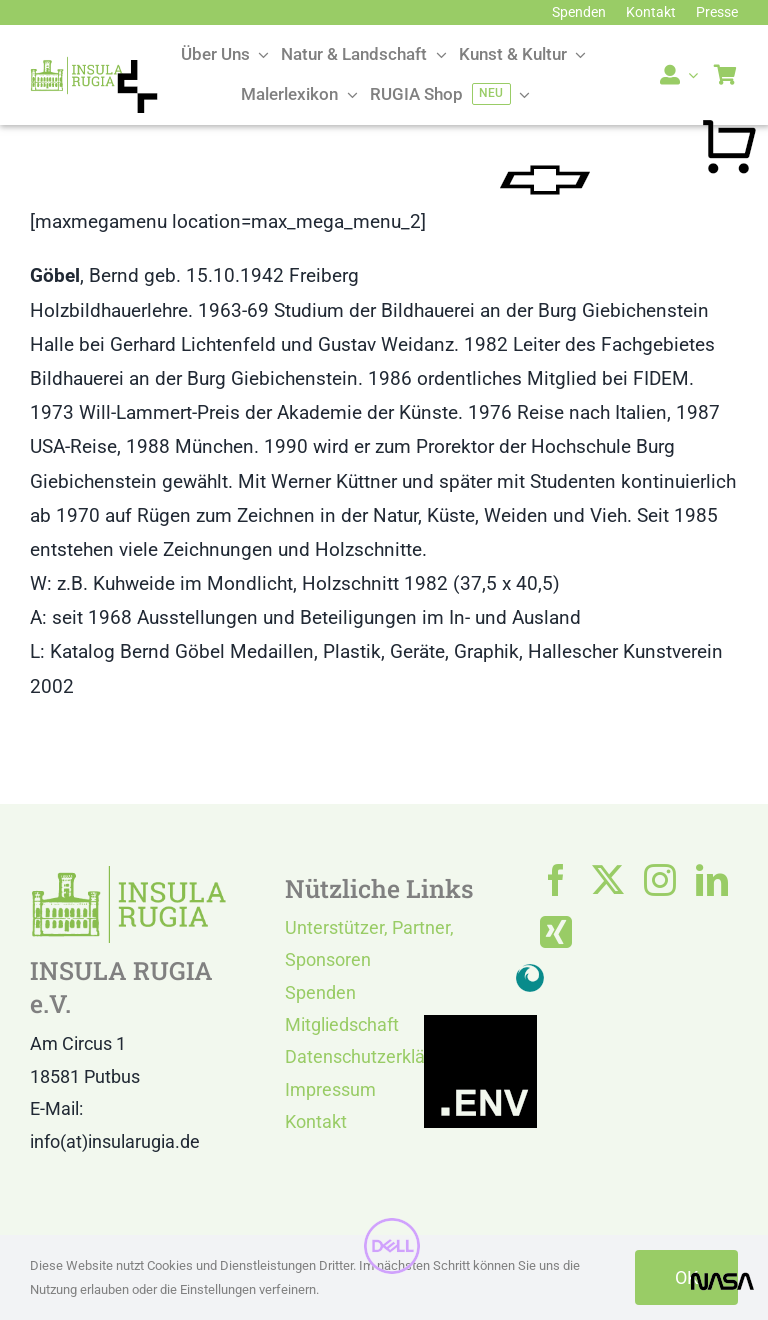 This screenshot has width=768, height=1320. I want to click on view your shopping cart, so click(728, 145).